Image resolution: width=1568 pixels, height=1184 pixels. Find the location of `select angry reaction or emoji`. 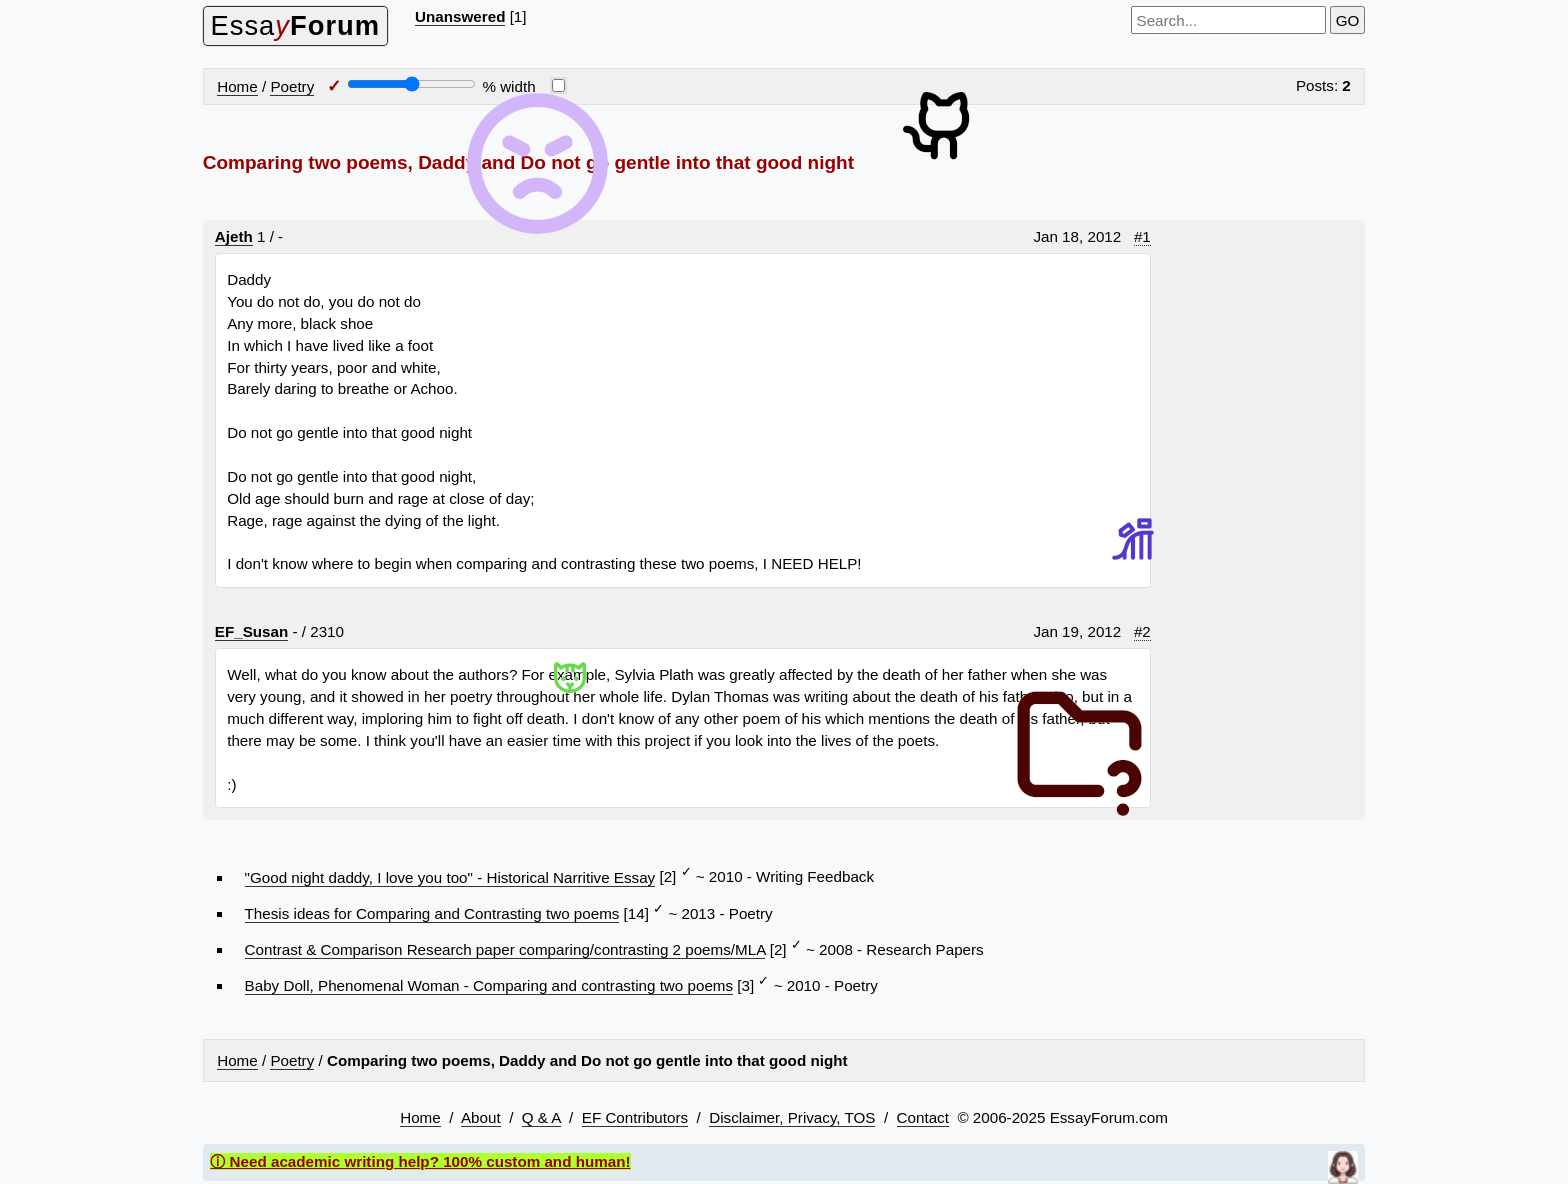

select angry reaction or emoji is located at coordinates (537, 163).